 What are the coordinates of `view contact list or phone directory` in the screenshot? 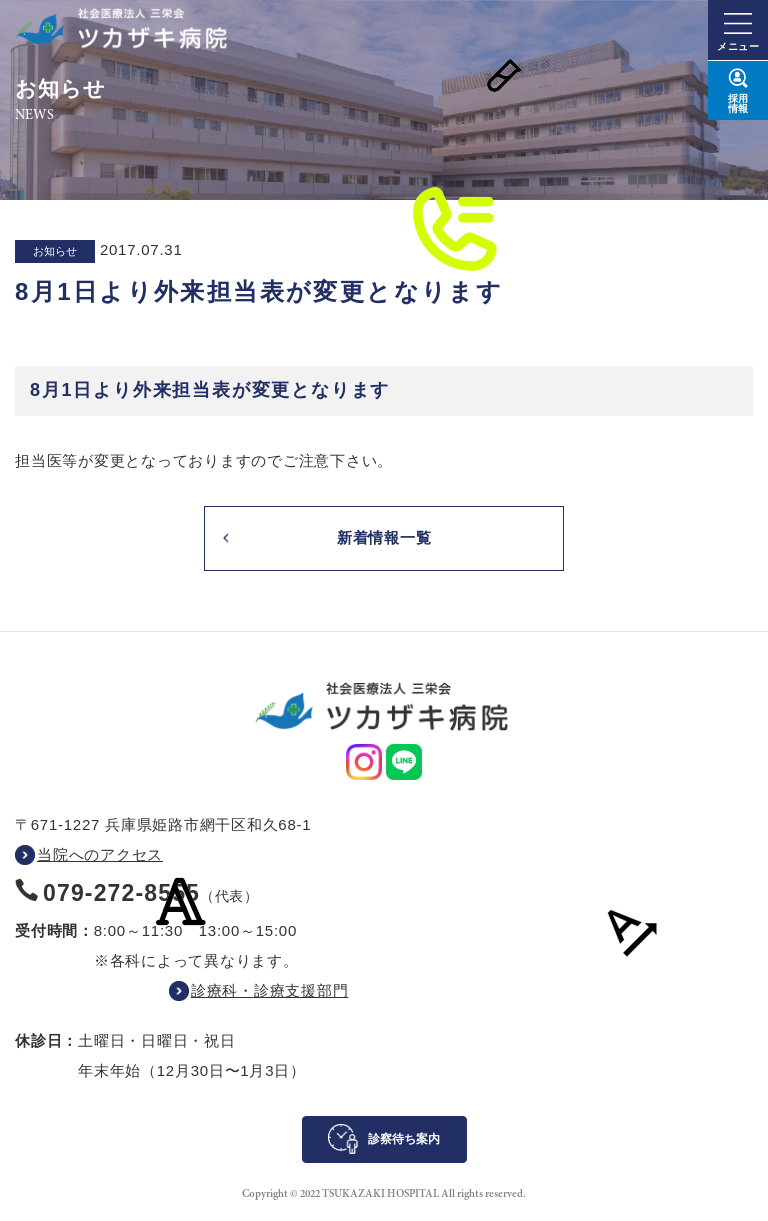 It's located at (456, 227).